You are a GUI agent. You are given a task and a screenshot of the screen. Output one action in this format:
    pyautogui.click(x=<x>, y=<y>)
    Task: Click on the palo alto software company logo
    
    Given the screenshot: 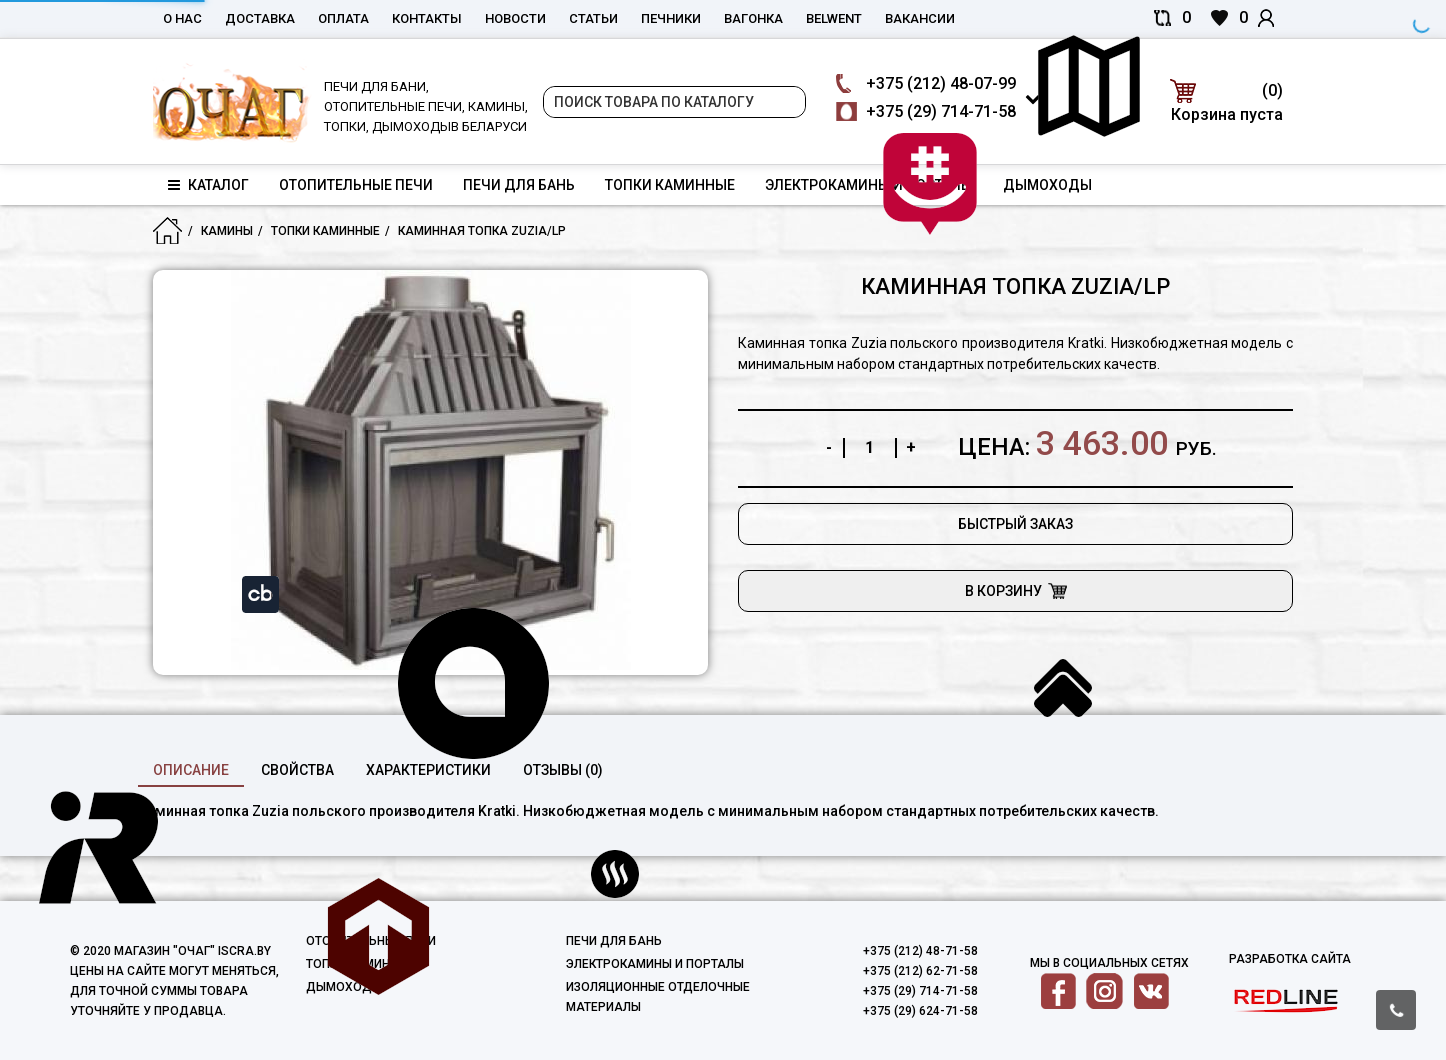 What is the action you would take?
    pyautogui.click(x=1063, y=688)
    